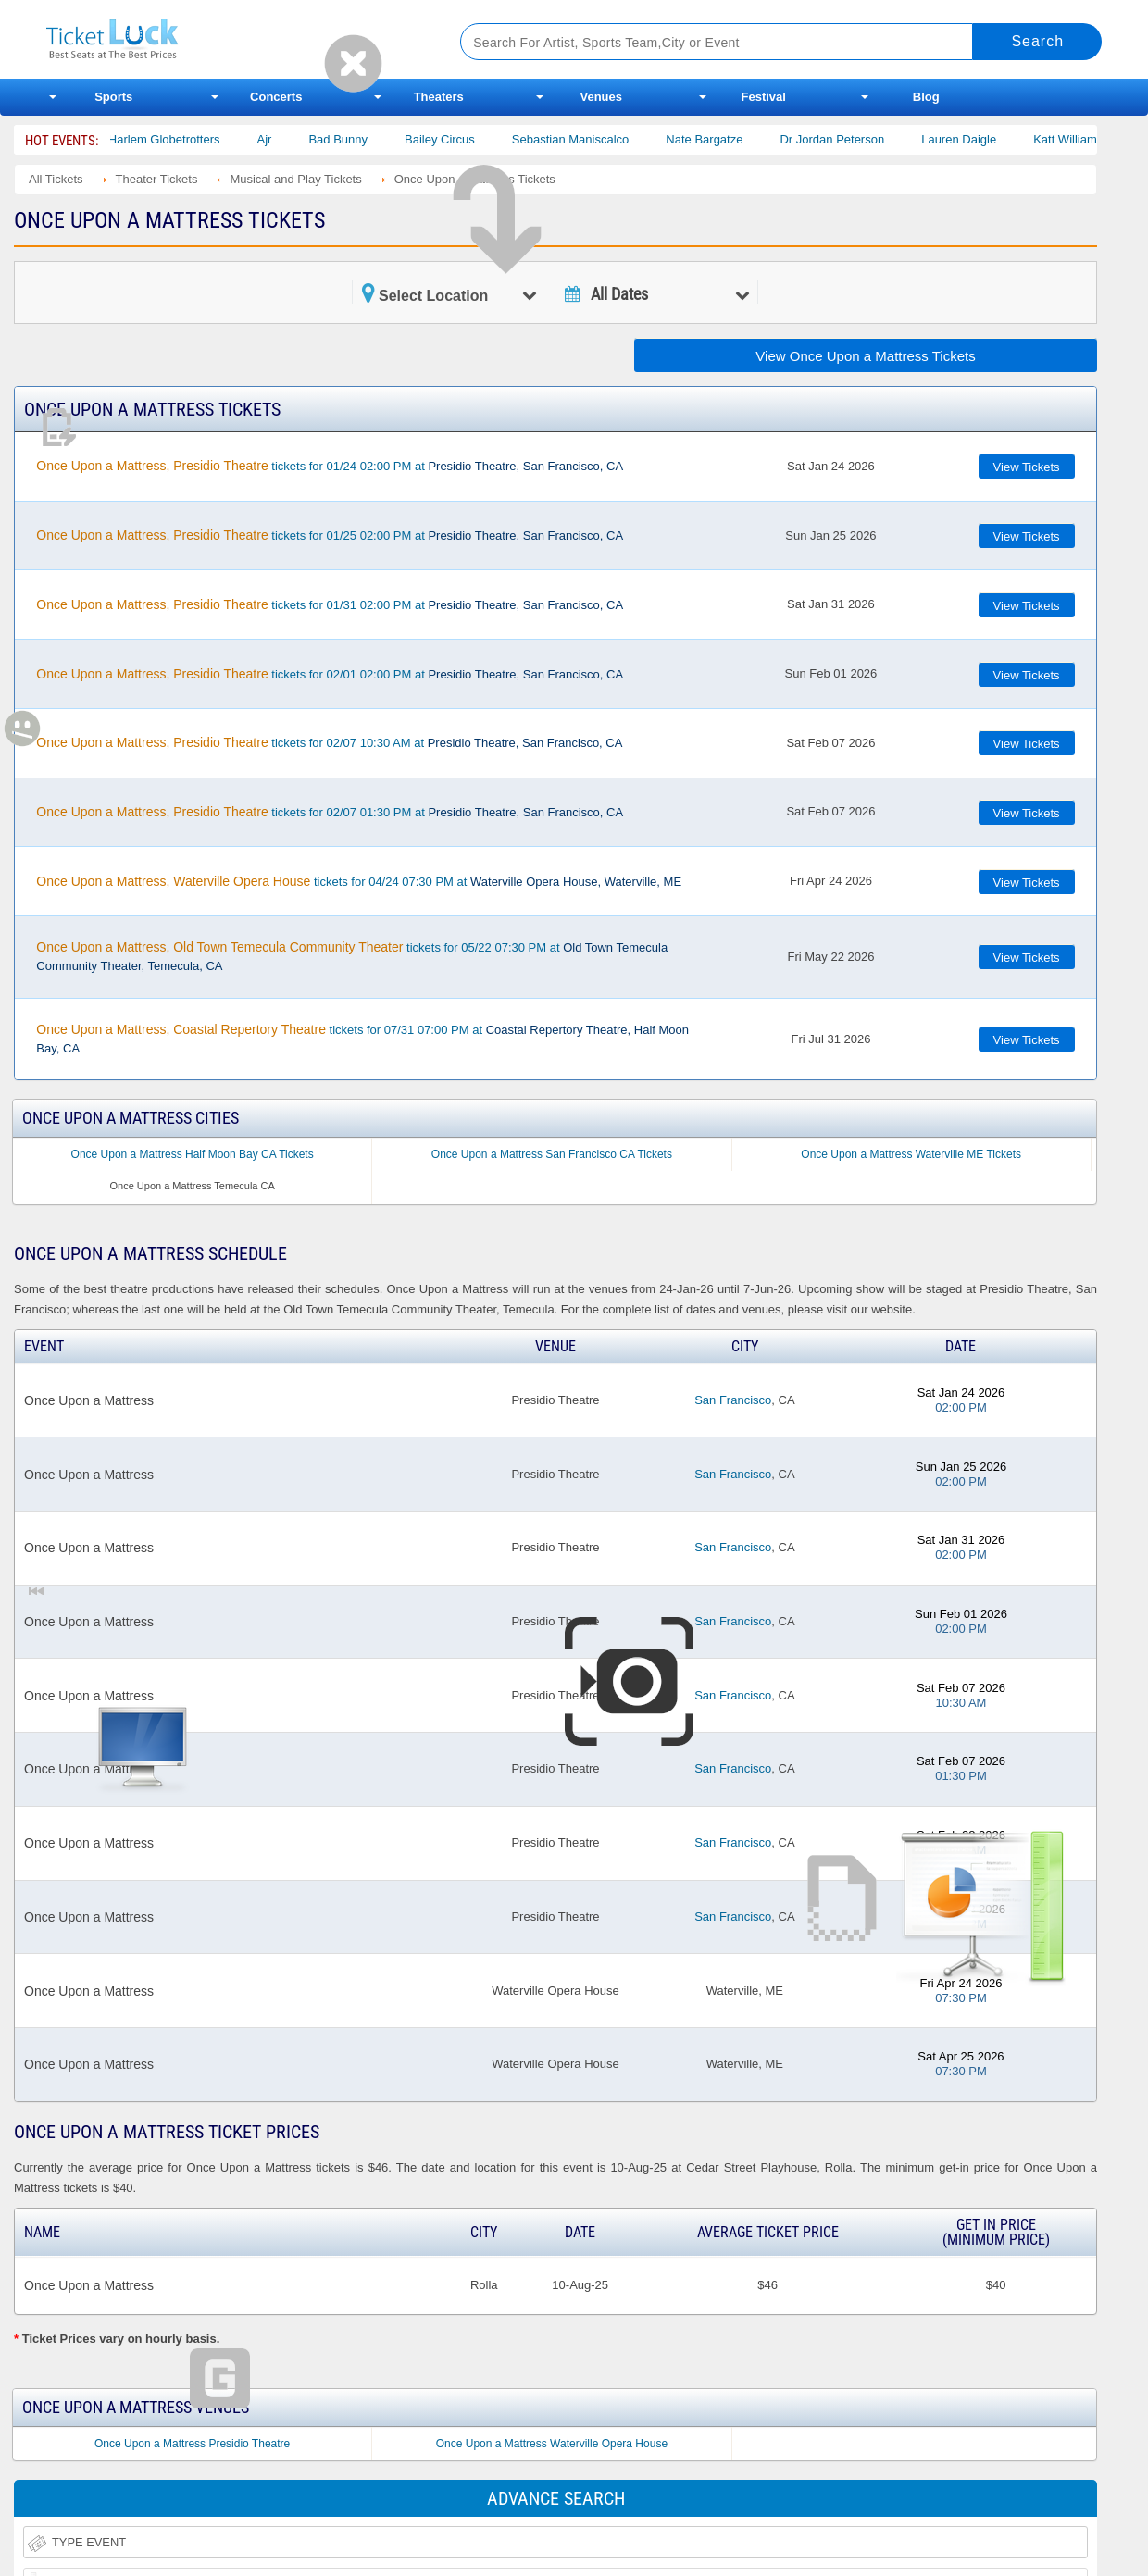  Describe the element at coordinates (143, 1746) in the screenshot. I see `display or monitor settings` at that location.